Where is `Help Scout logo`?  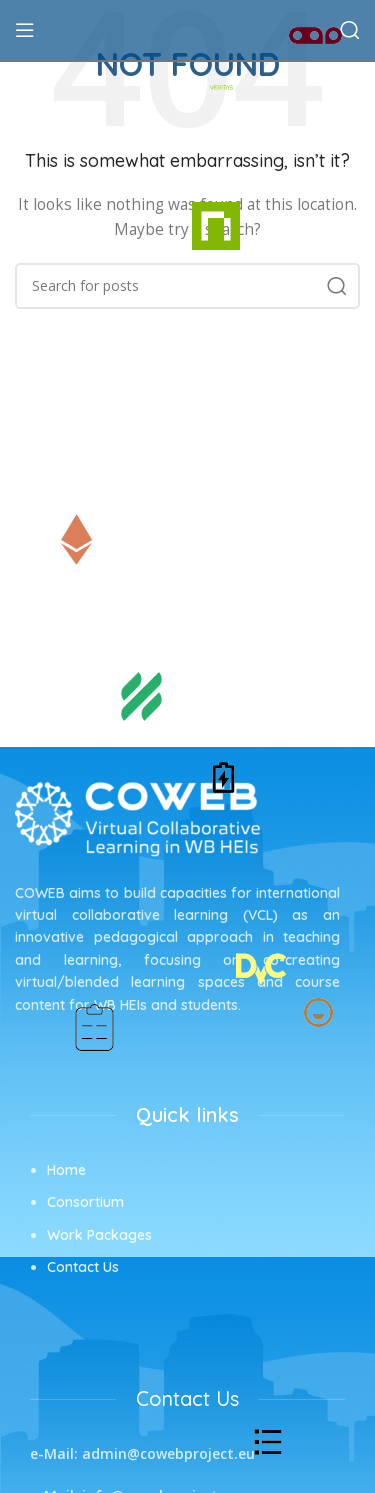
Help Scout logo is located at coordinates (141, 696).